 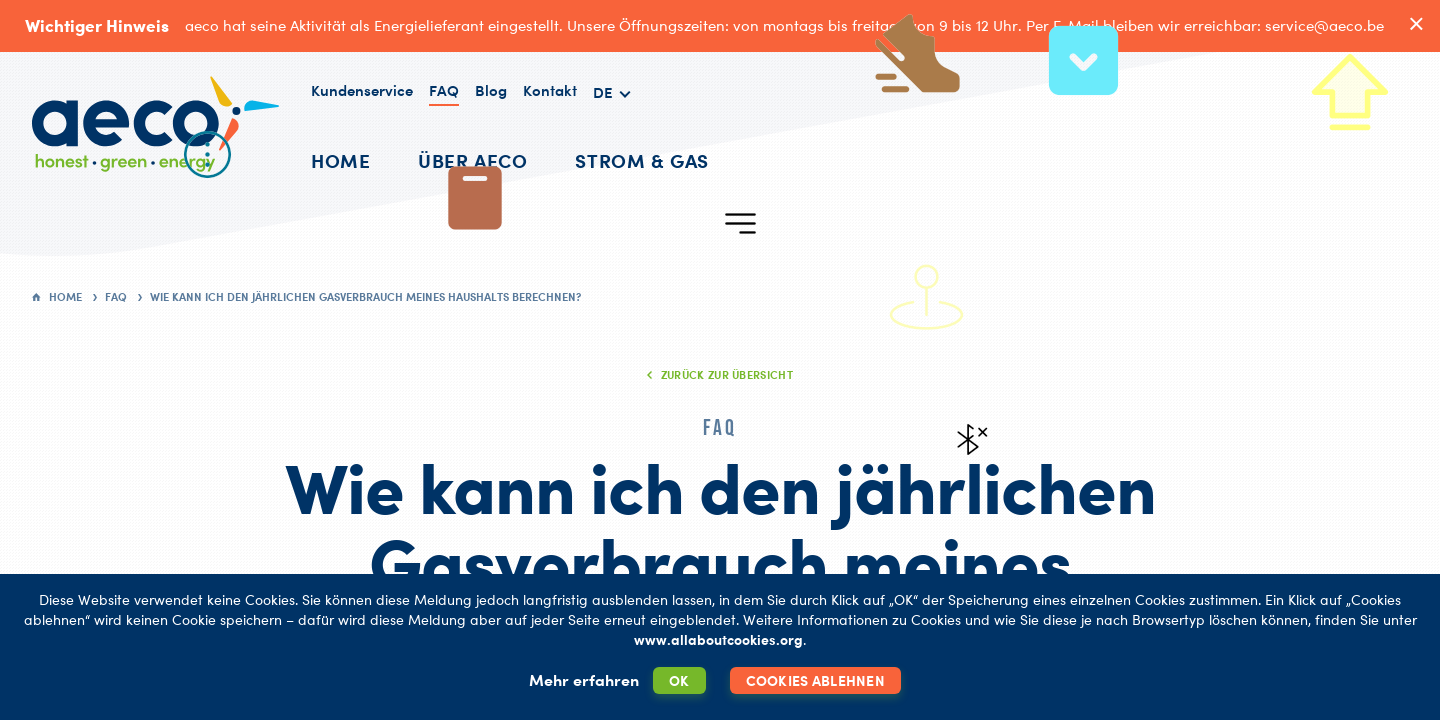 I want to click on open navigation menu, so click(x=740, y=223).